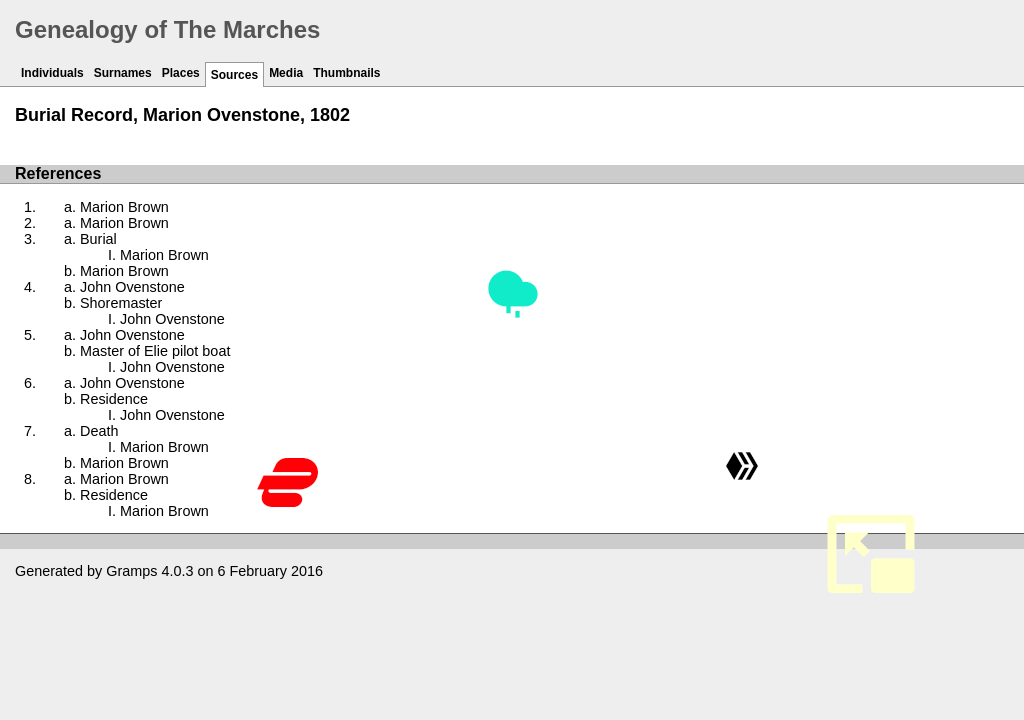 This screenshot has height=720, width=1024. I want to click on exit picture-in-picture mode, so click(871, 554).